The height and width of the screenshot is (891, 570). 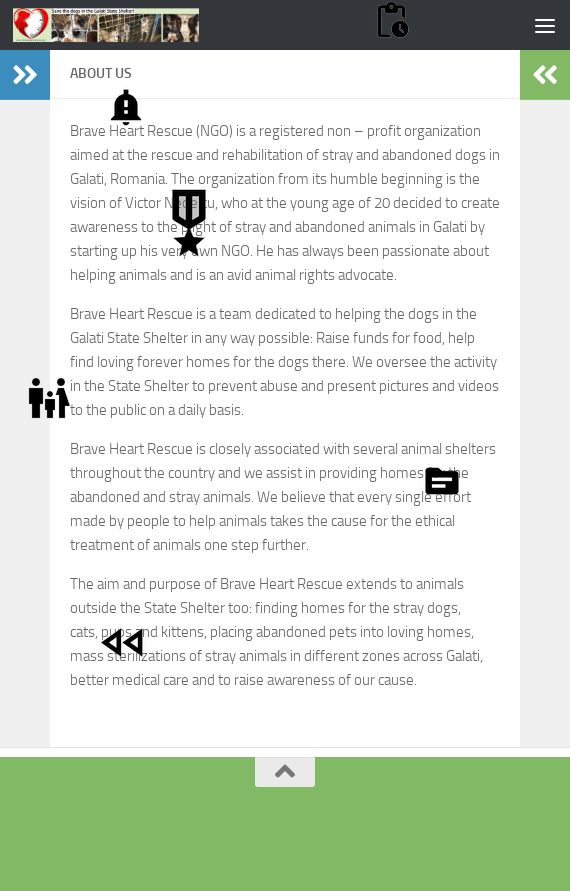 I want to click on view achievements or badges earned, so click(x=189, y=223).